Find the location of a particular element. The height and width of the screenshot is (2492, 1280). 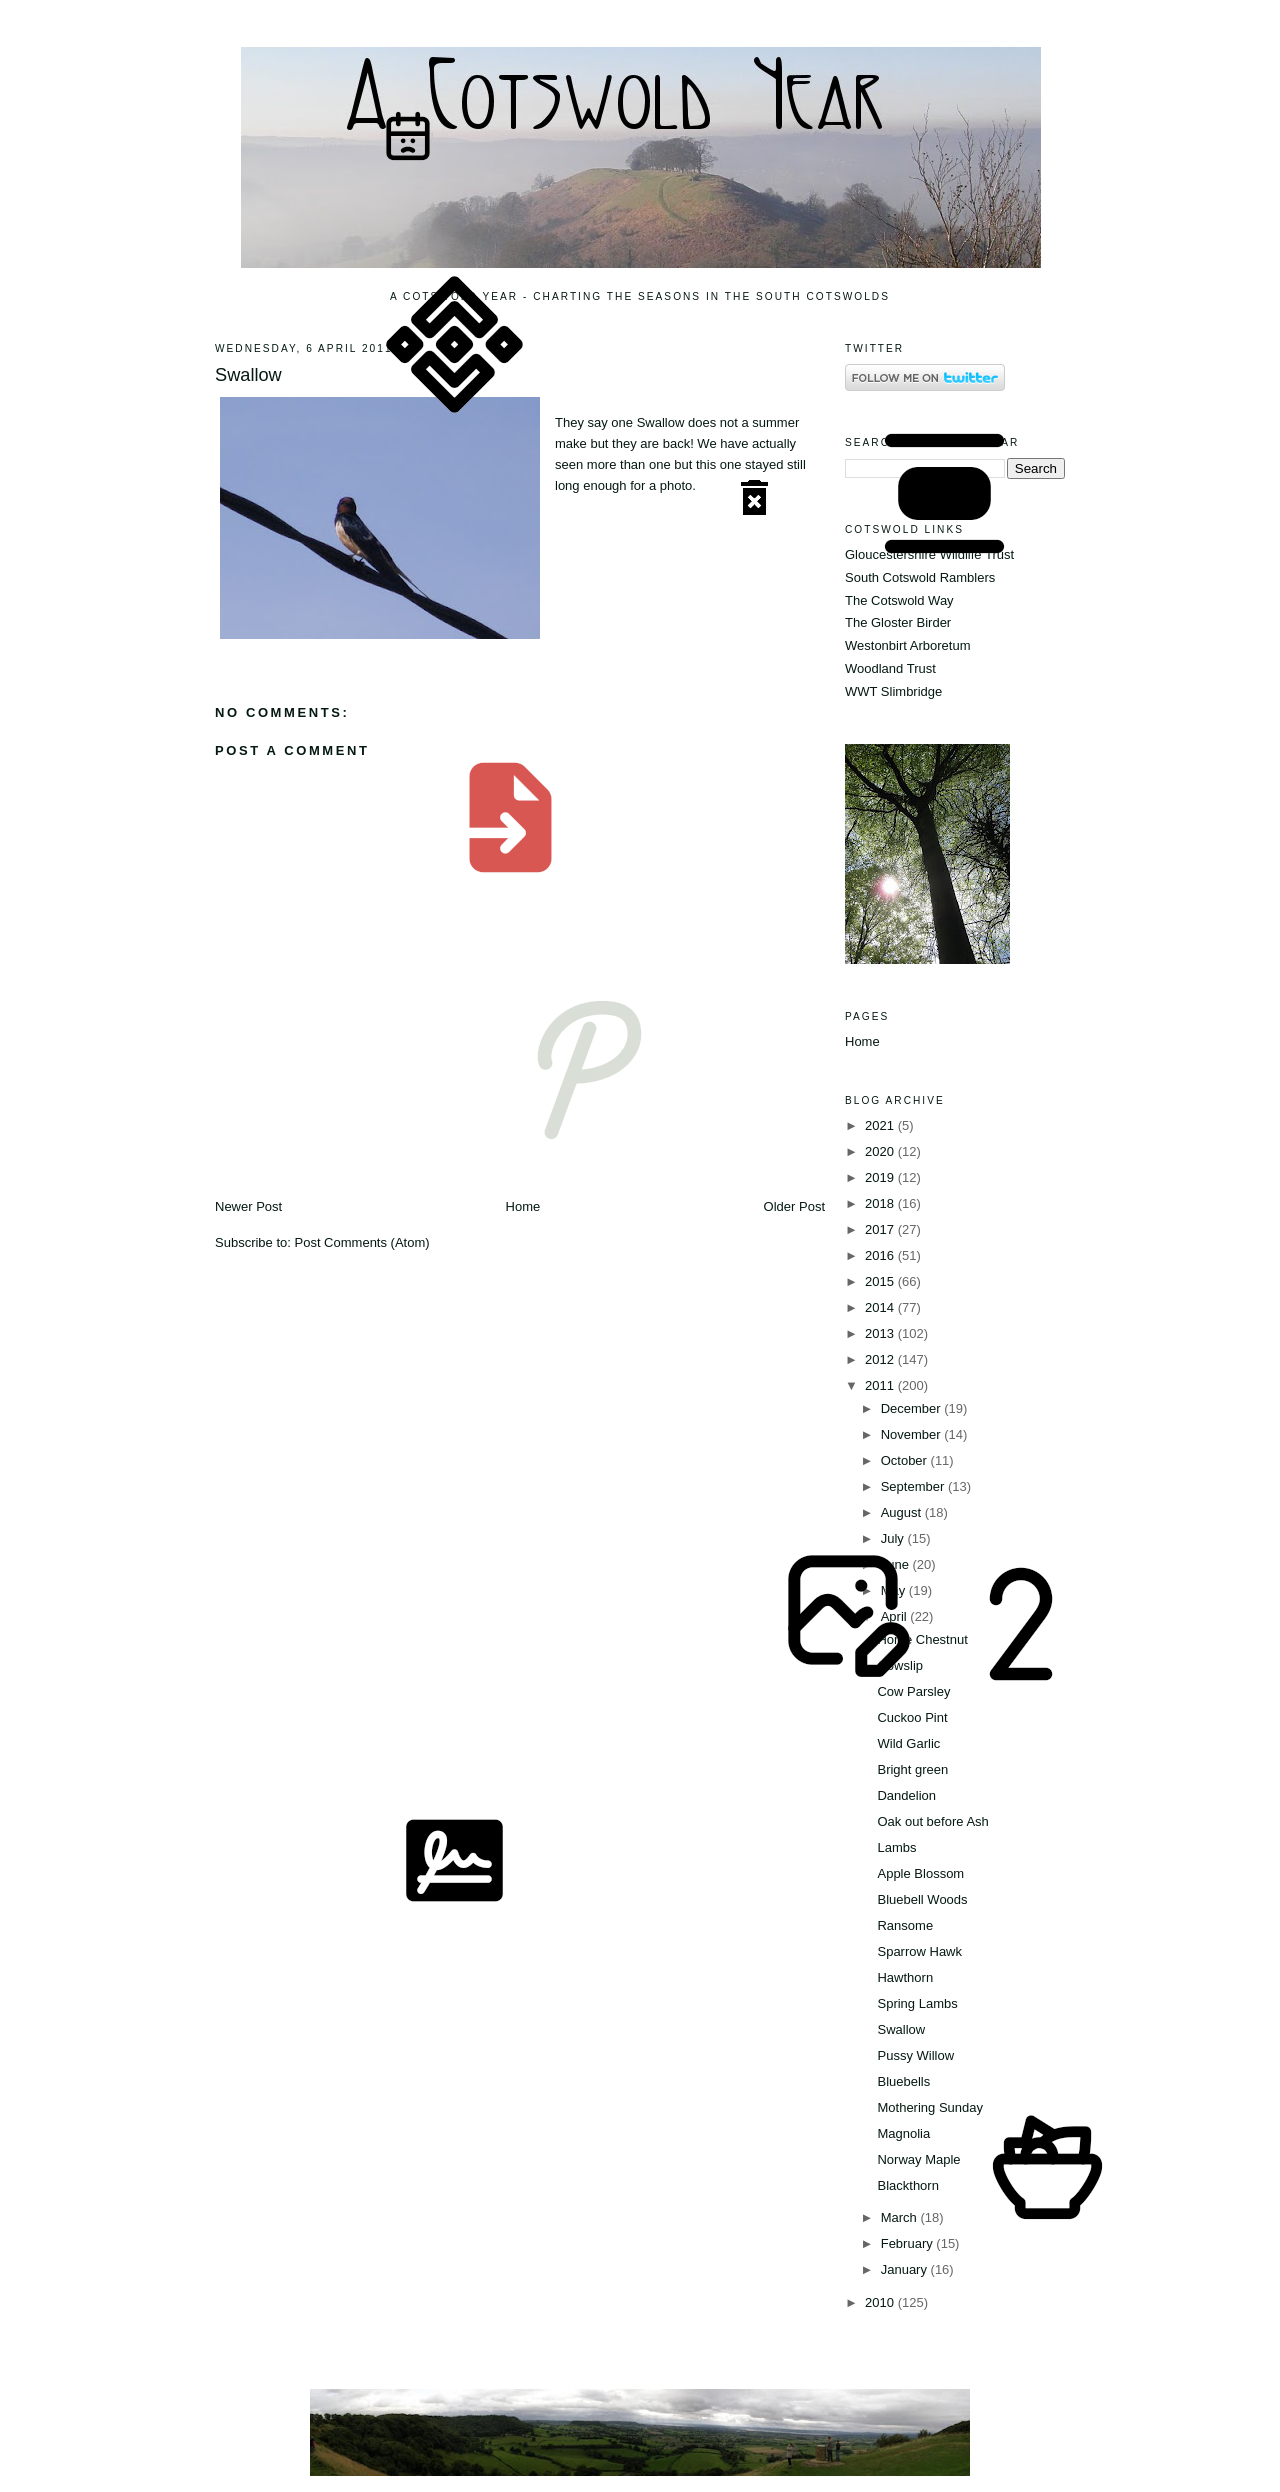

no events scheduled for this date is located at coordinates (408, 136).